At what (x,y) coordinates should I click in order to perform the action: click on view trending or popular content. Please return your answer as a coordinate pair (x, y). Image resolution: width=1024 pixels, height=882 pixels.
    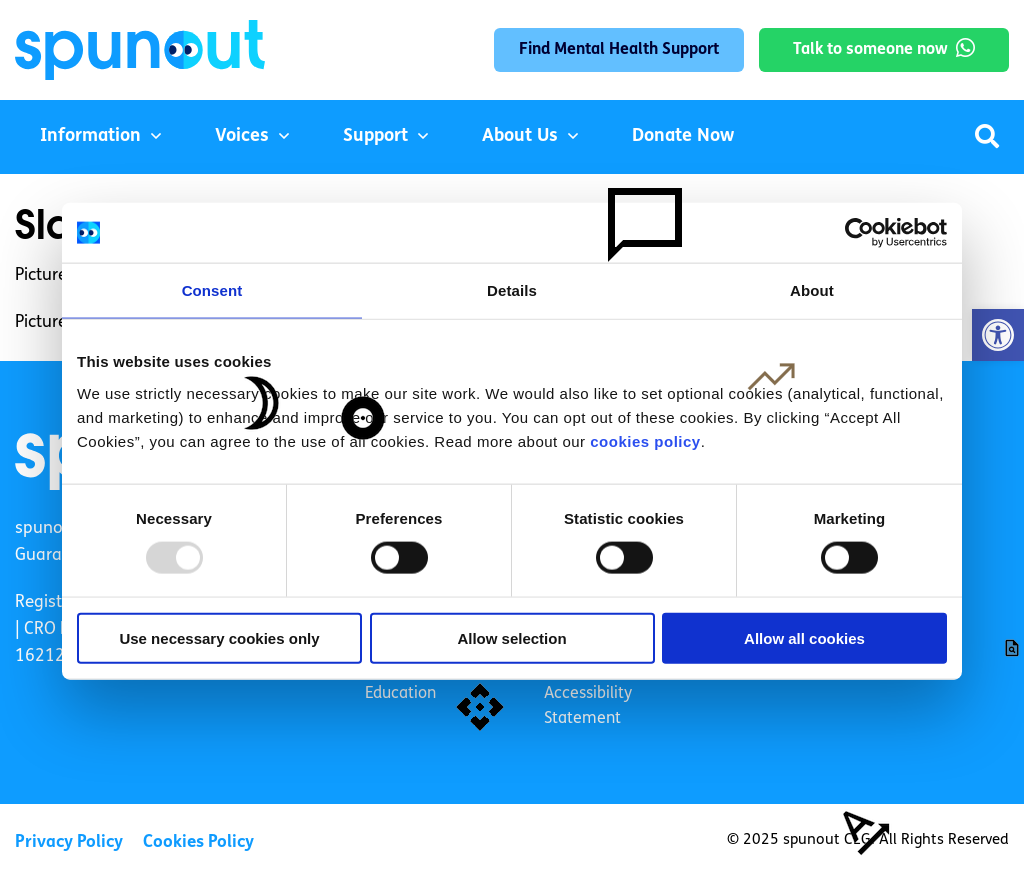
    Looking at the image, I should click on (771, 376).